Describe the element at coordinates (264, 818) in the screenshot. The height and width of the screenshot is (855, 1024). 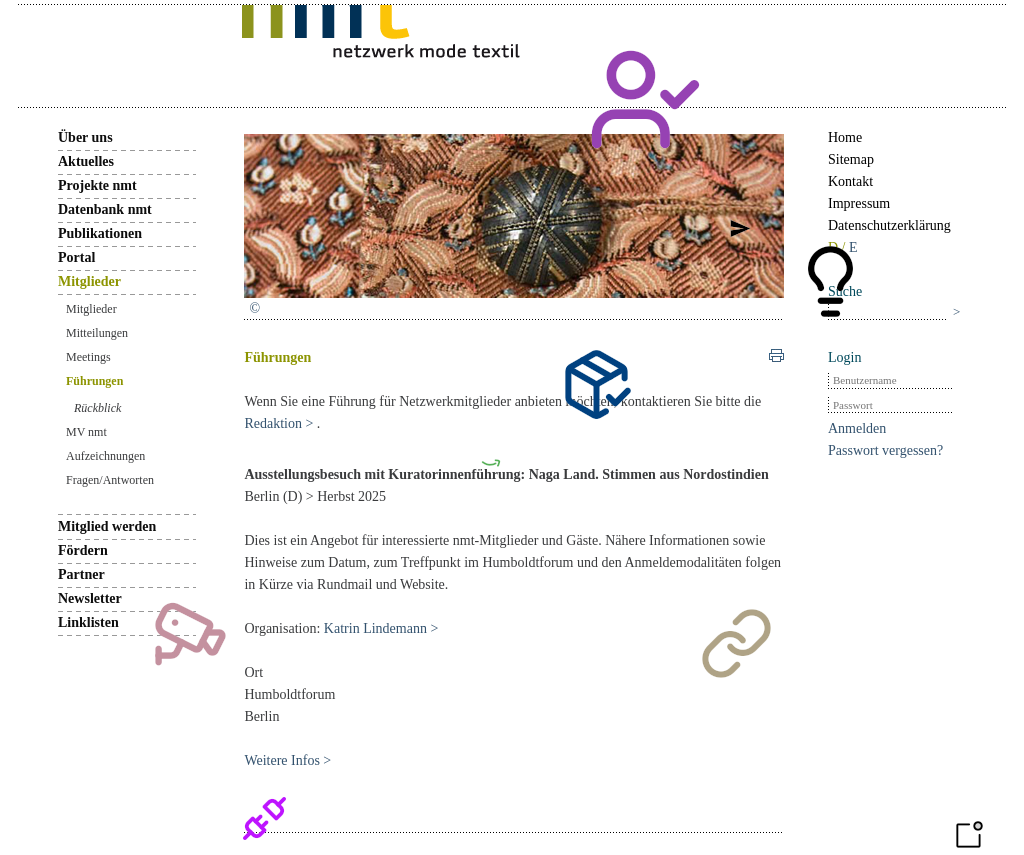
I see `disconnect from a device or service` at that location.